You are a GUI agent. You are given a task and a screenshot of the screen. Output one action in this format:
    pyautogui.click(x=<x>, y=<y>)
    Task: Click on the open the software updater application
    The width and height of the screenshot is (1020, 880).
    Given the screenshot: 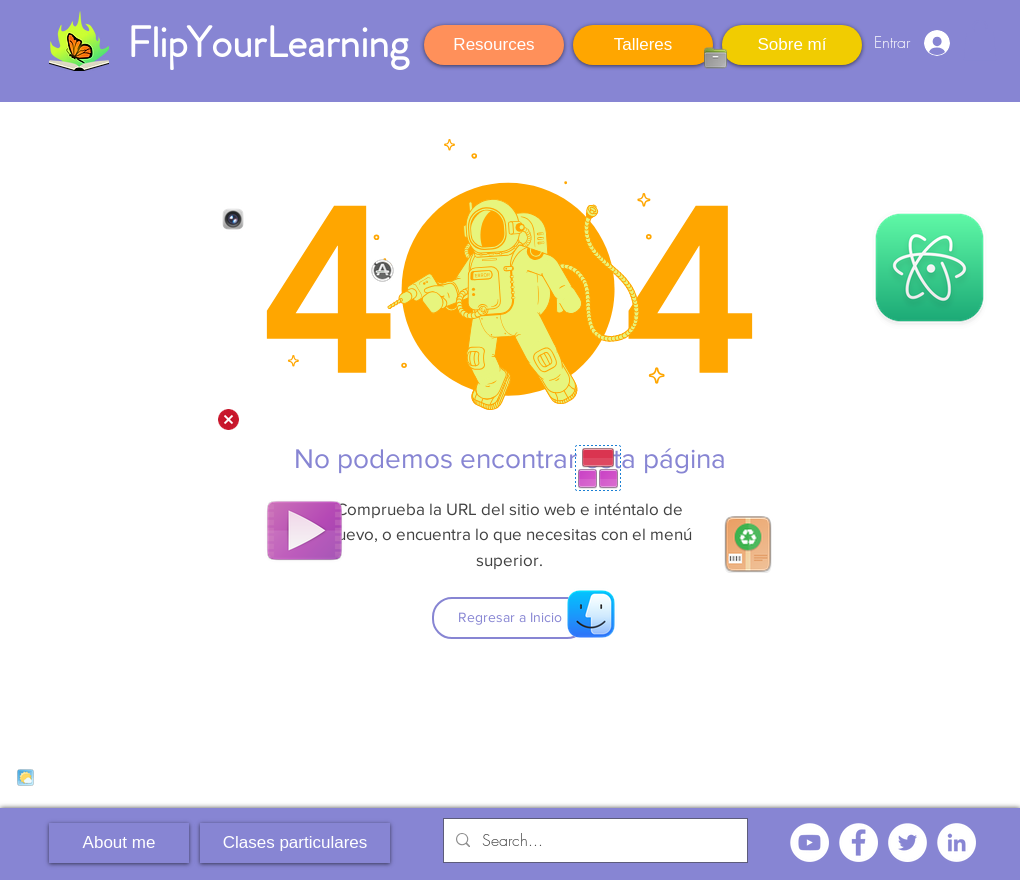 What is the action you would take?
    pyautogui.click(x=382, y=270)
    